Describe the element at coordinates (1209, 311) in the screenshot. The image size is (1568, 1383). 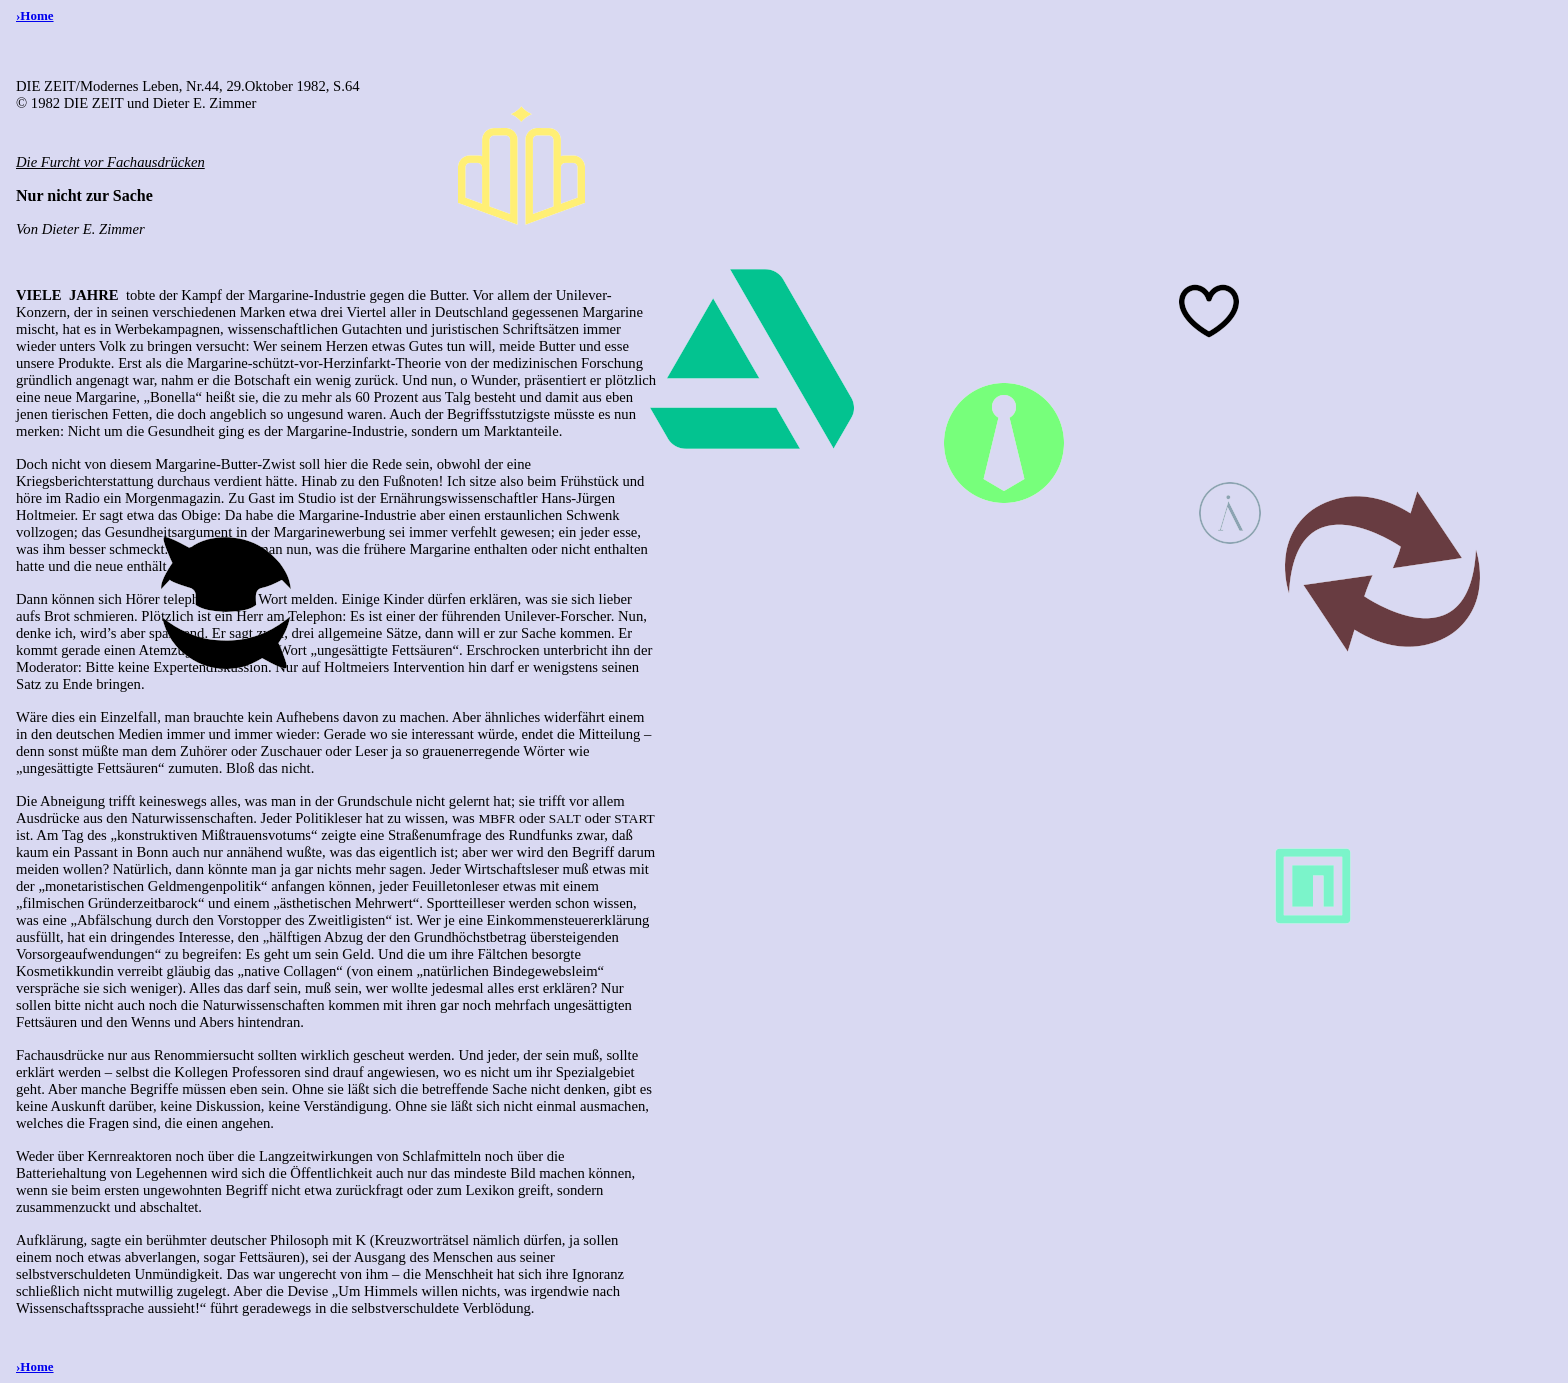
I see `sponsor a developer on github` at that location.